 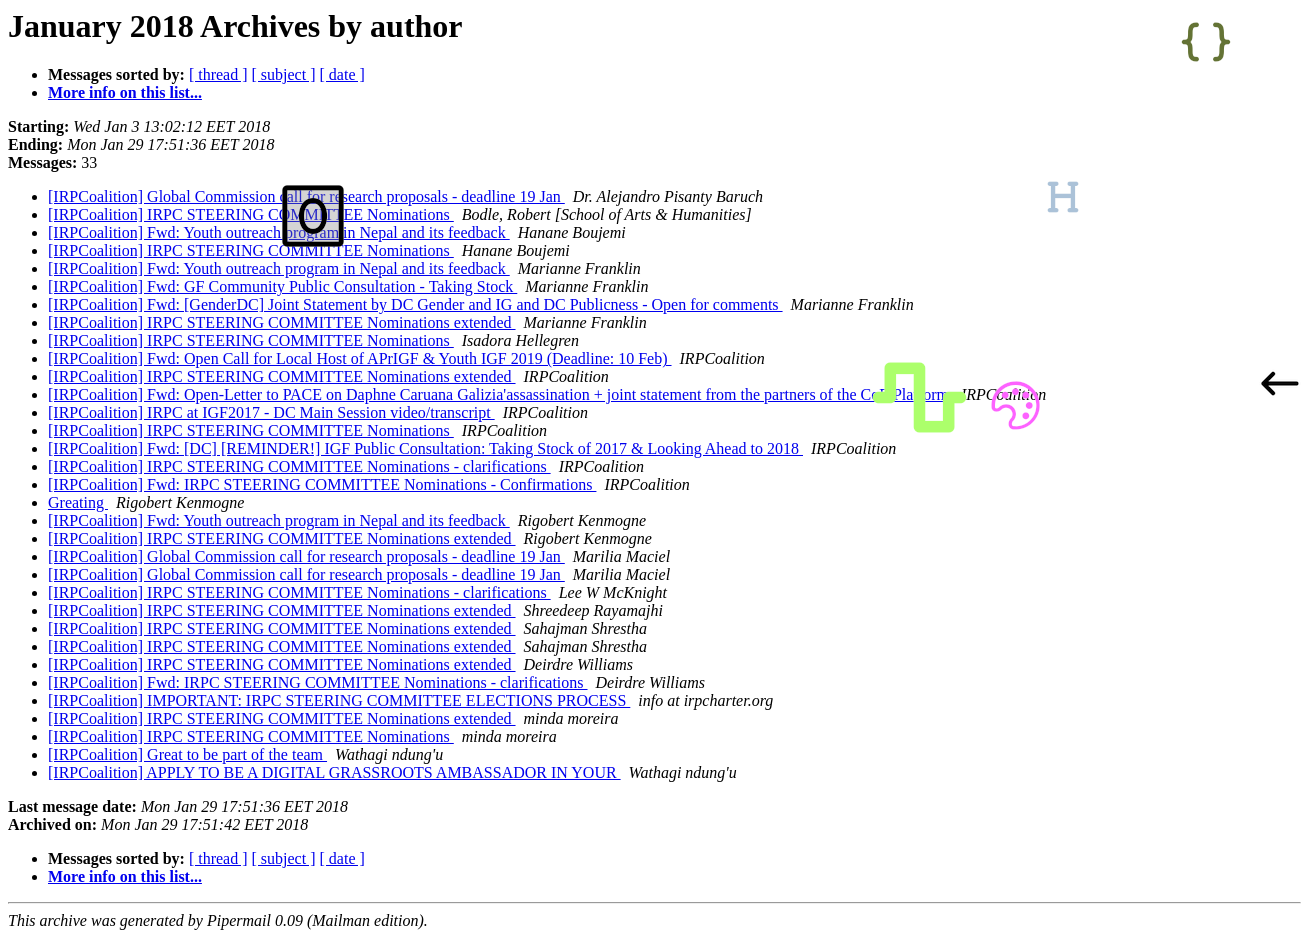 I want to click on go back to previous screen, so click(x=1279, y=383).